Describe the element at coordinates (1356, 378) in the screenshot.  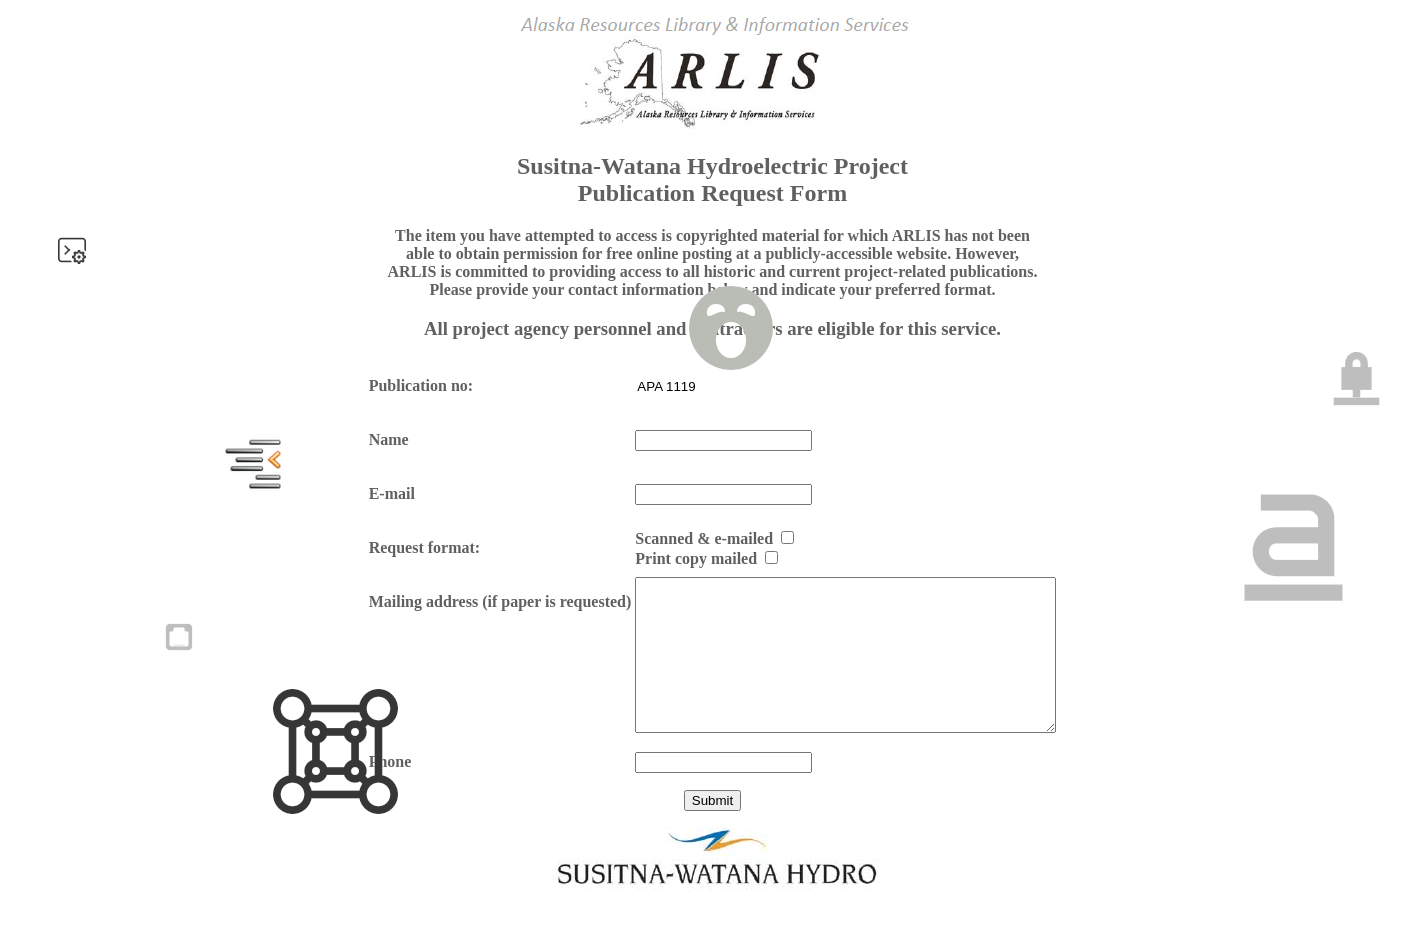
I see `indicates active VPN connection` at that location.